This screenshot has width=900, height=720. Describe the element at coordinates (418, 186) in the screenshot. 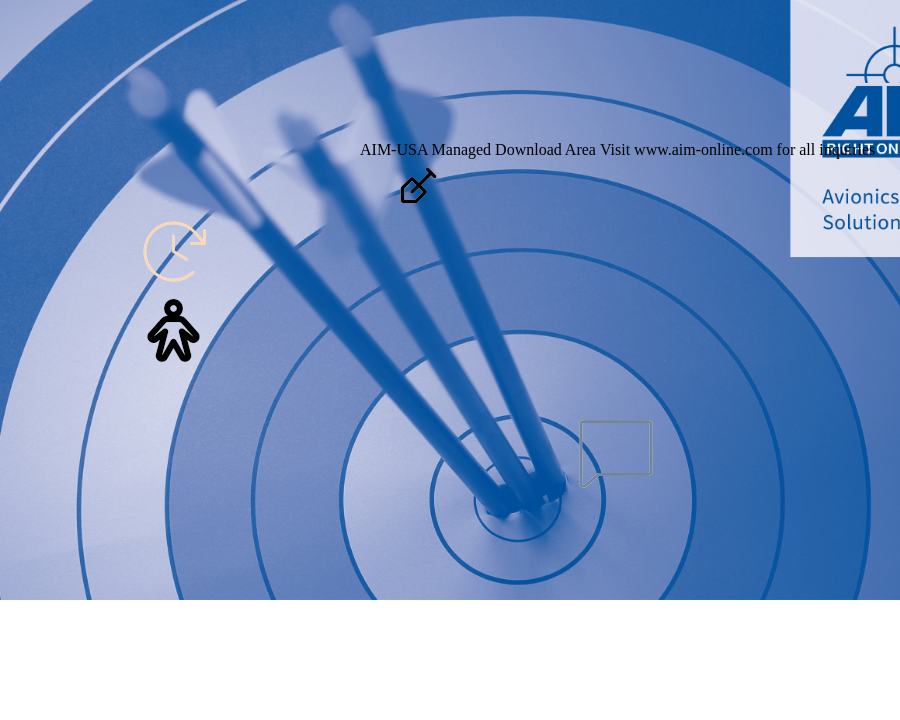

I see `access gardening or landscaping tools` at that location.